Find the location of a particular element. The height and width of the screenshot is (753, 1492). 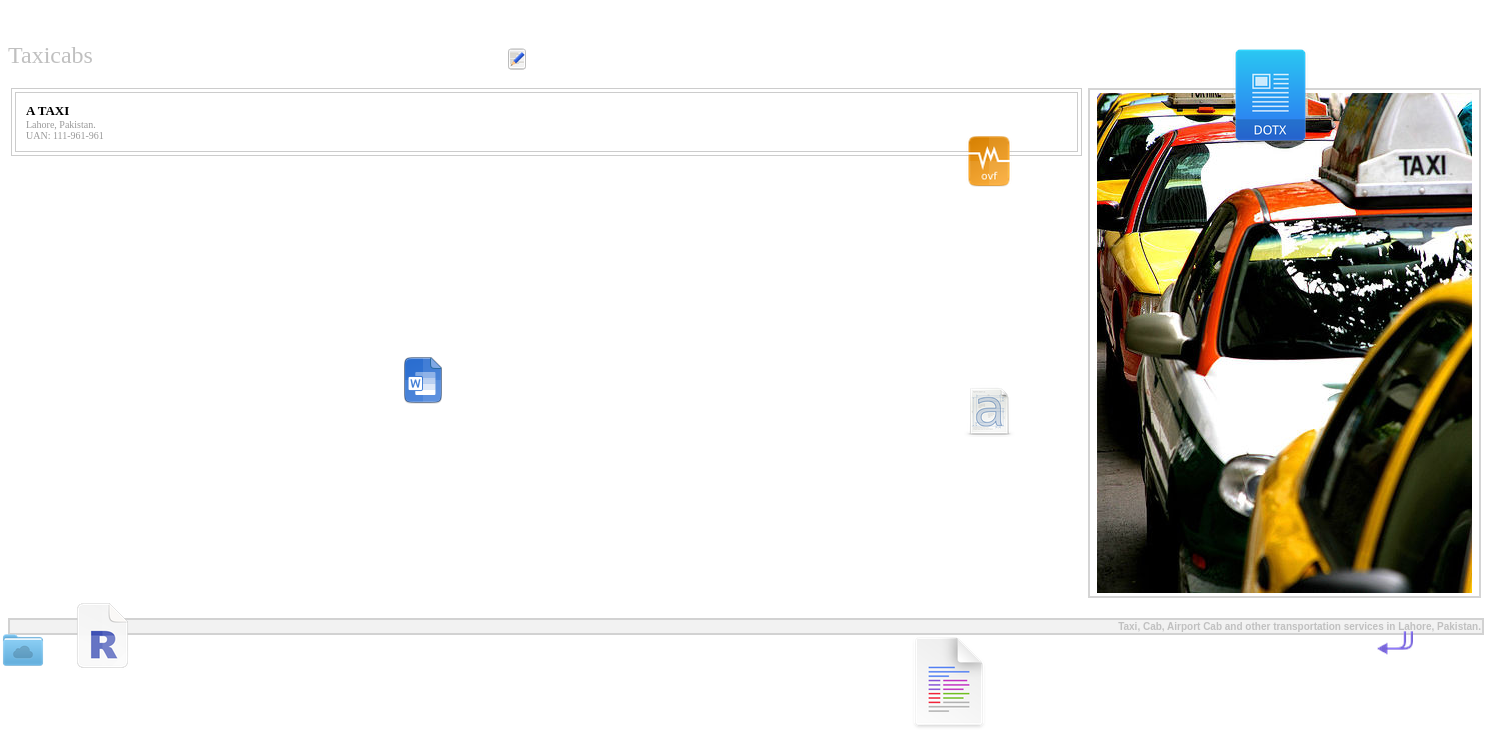

open a VirtualBox appliance file is located at coordinates (989, 161).